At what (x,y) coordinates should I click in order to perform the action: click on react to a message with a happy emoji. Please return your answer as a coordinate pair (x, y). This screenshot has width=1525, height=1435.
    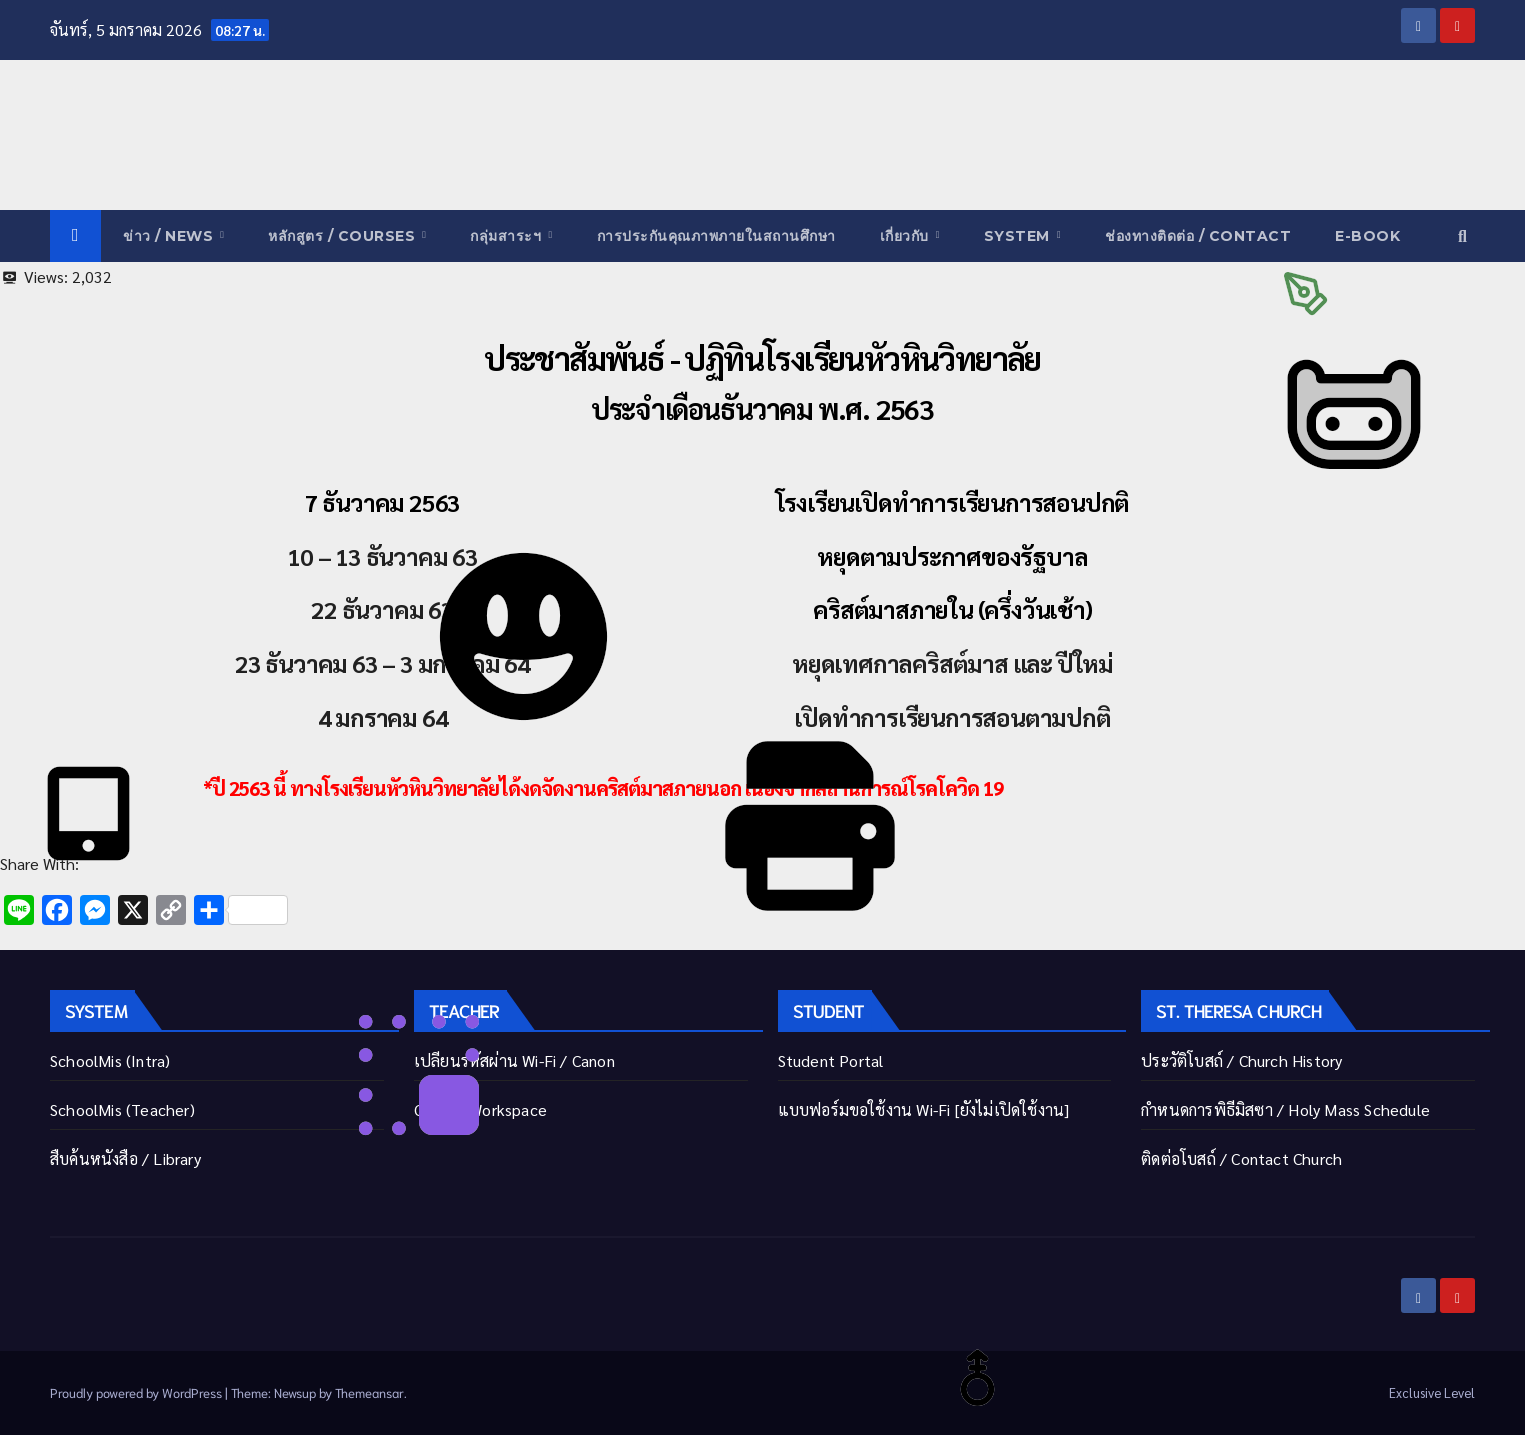
    Looking at the image, I should click on (523, 636).